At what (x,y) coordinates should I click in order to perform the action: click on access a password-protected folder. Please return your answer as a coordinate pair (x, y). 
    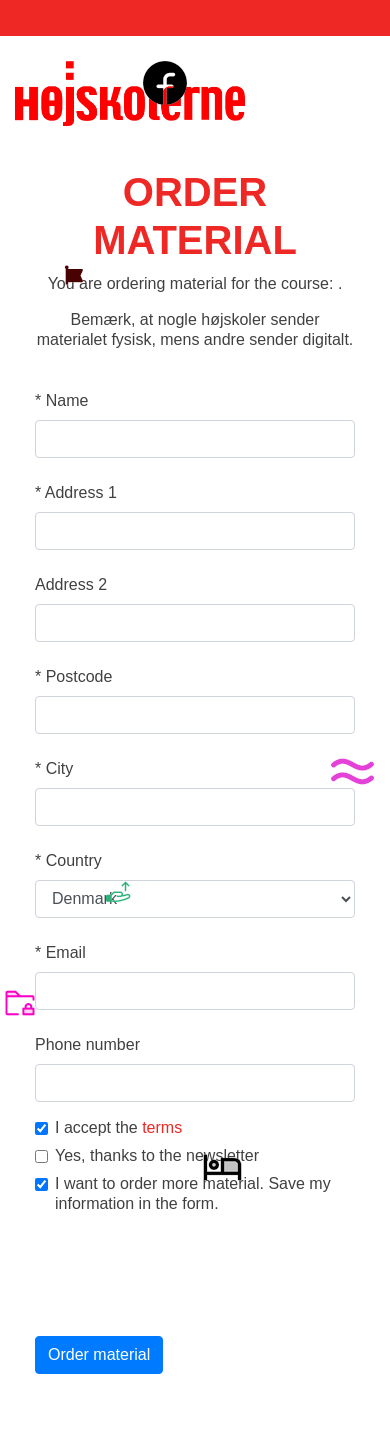
    Looking at the image, I should click on (20, 1003).